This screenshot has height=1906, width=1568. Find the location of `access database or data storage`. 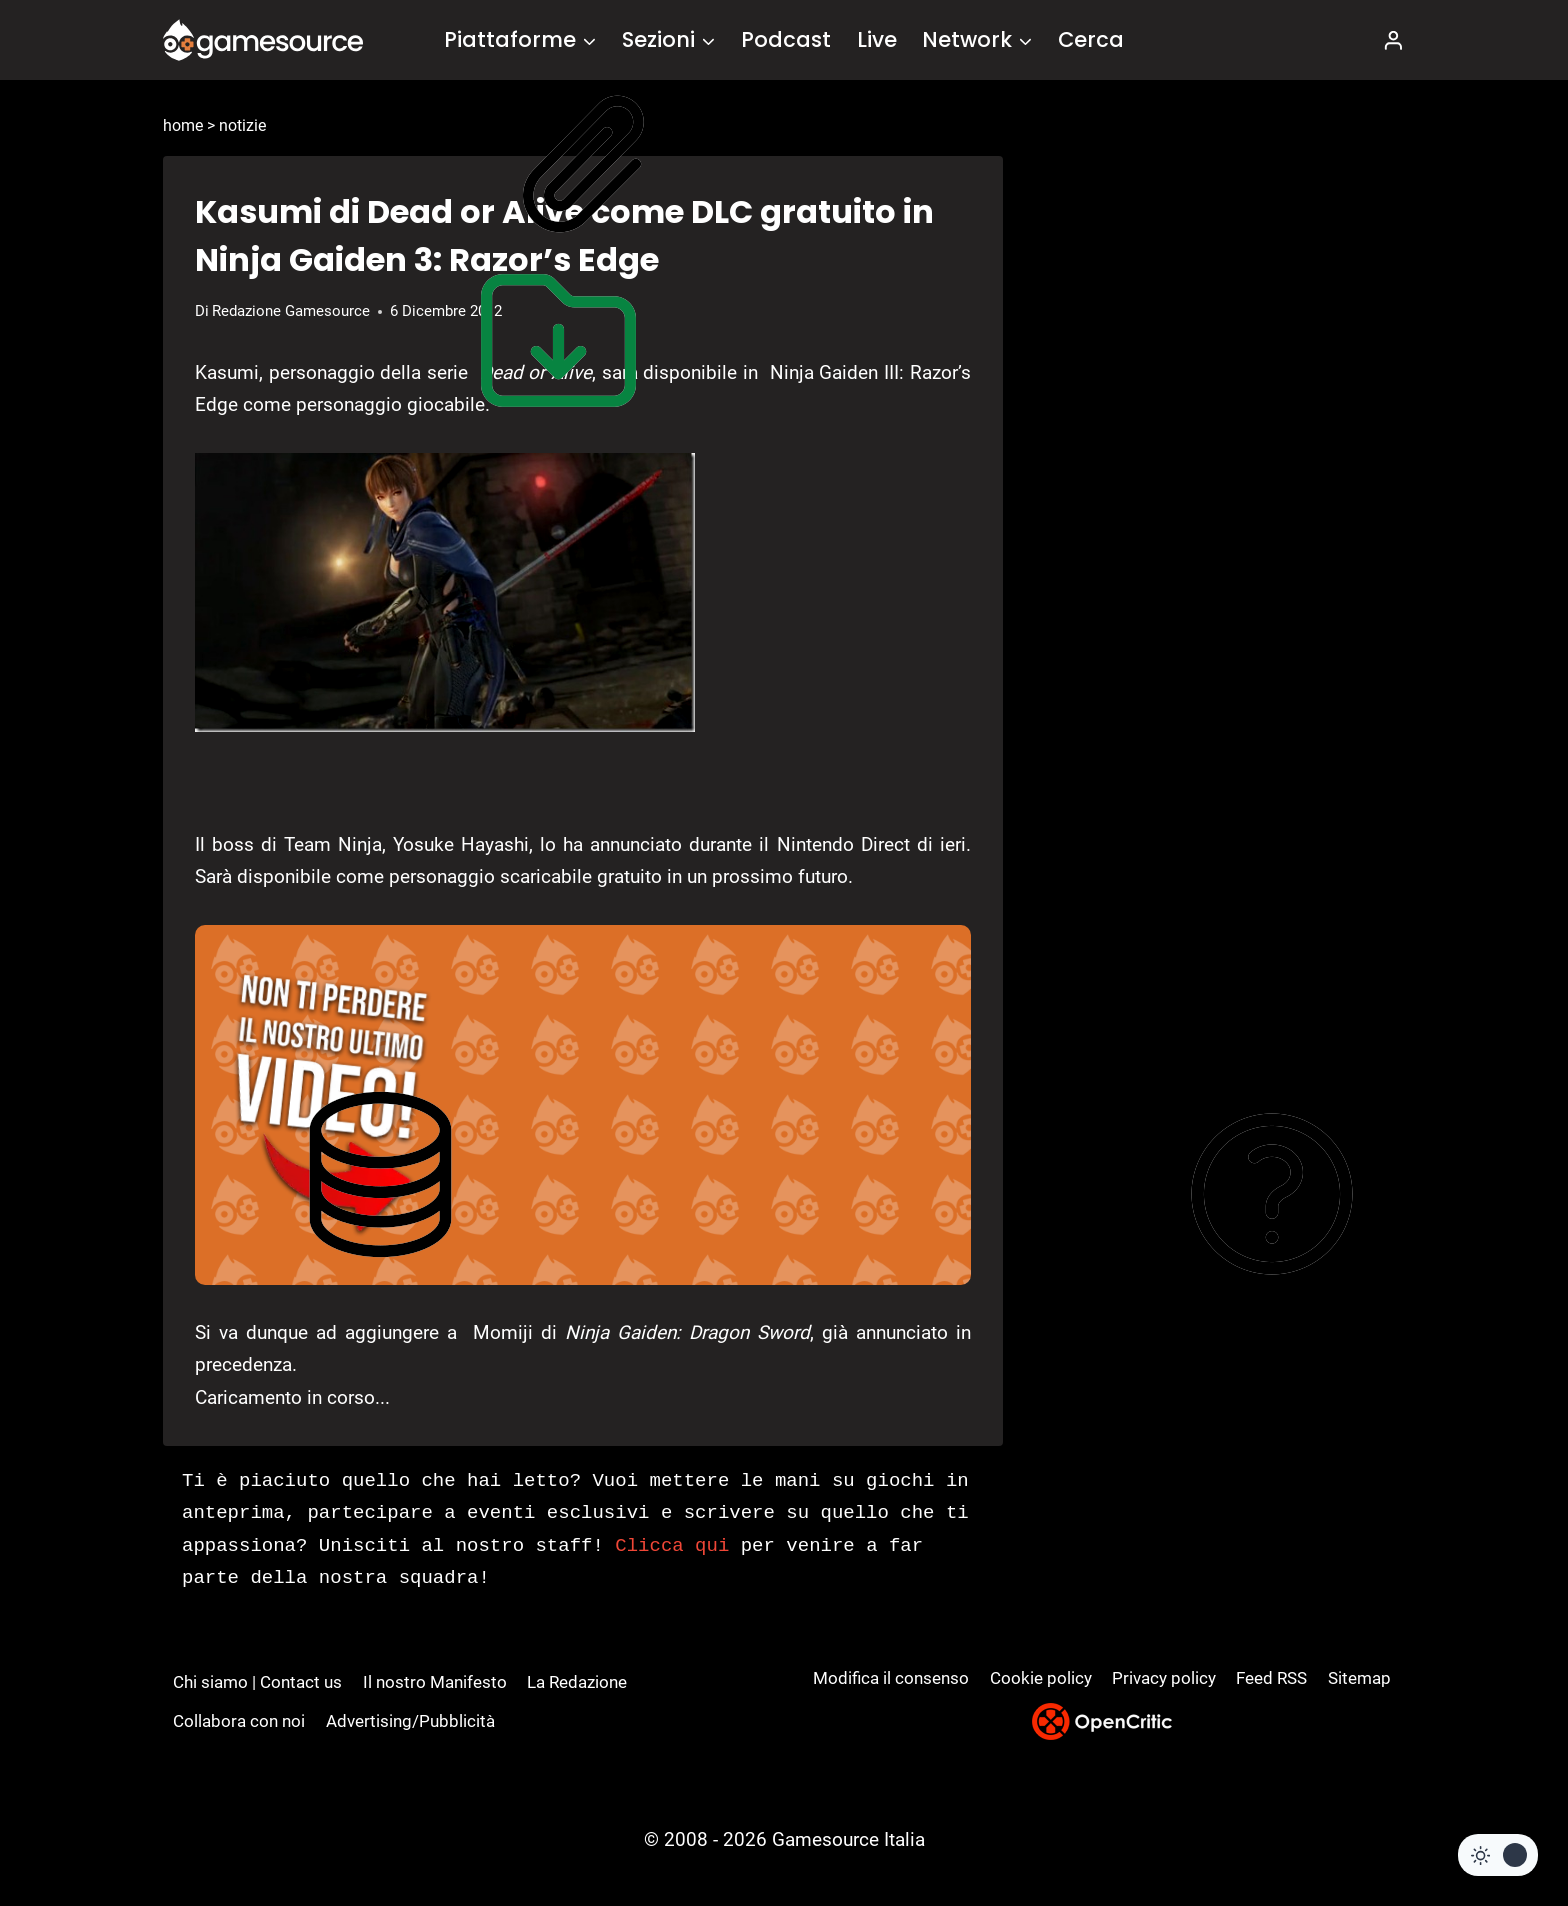

access database or data storage is located at coordinates (380, 1174).